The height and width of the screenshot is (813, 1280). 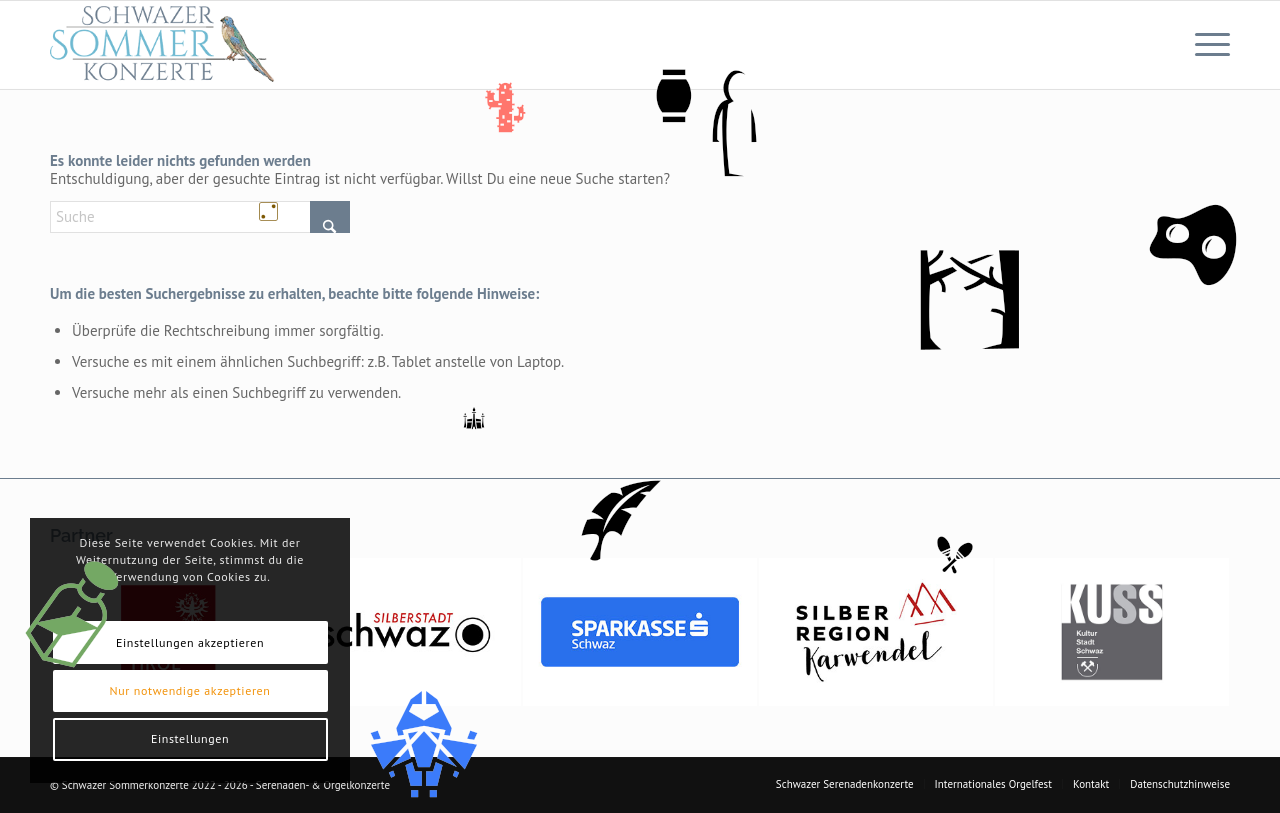 What do you see at coordinates (1193, 245) in the screenshot?
I see `indicates breakfast or morning meal options` at bounding box center [1193, 245].